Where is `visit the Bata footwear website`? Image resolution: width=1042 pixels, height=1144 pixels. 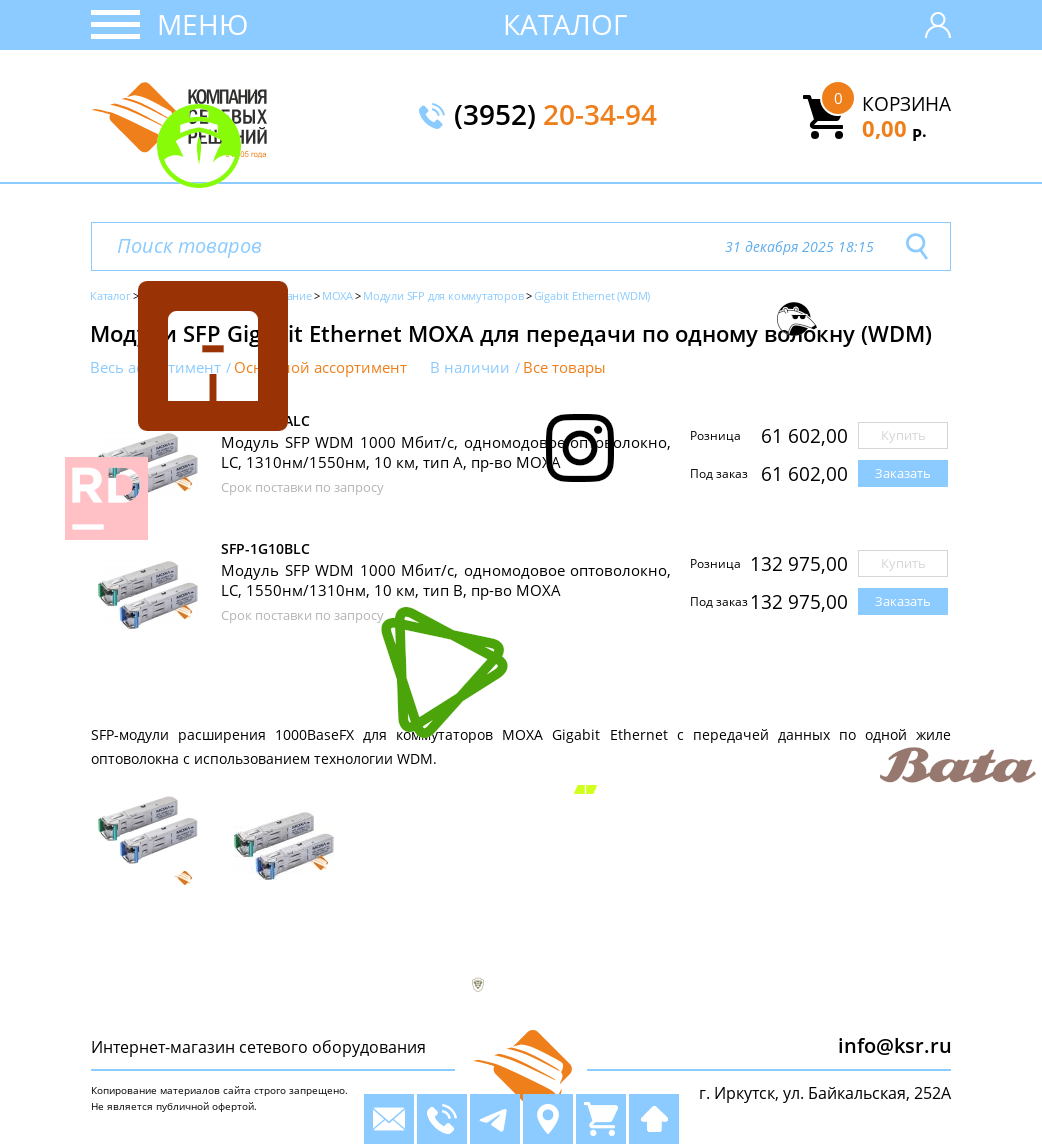 visit the Bata footwear website is located at coordinates (958, 765).